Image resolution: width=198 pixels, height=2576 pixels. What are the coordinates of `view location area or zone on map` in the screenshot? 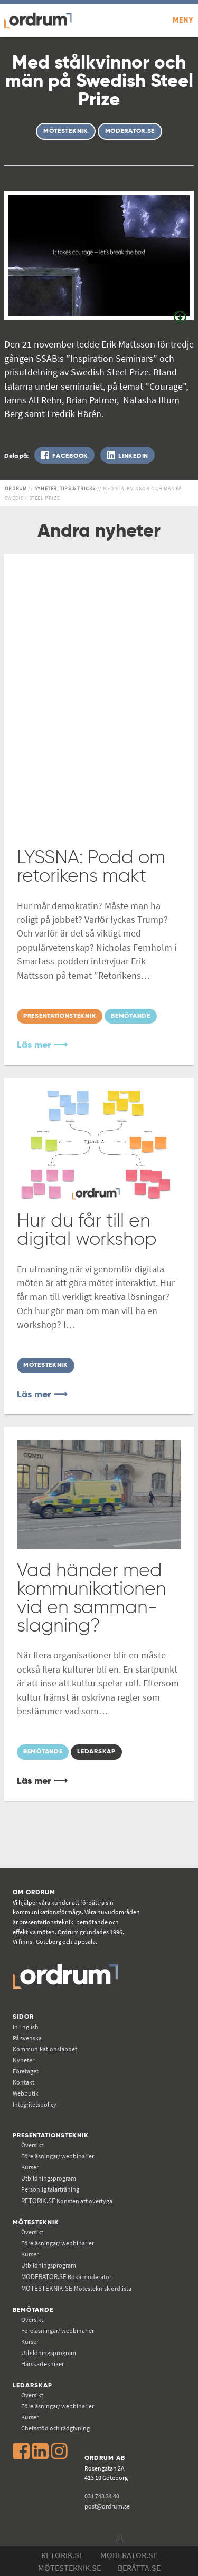 It's located at (120, 2539).